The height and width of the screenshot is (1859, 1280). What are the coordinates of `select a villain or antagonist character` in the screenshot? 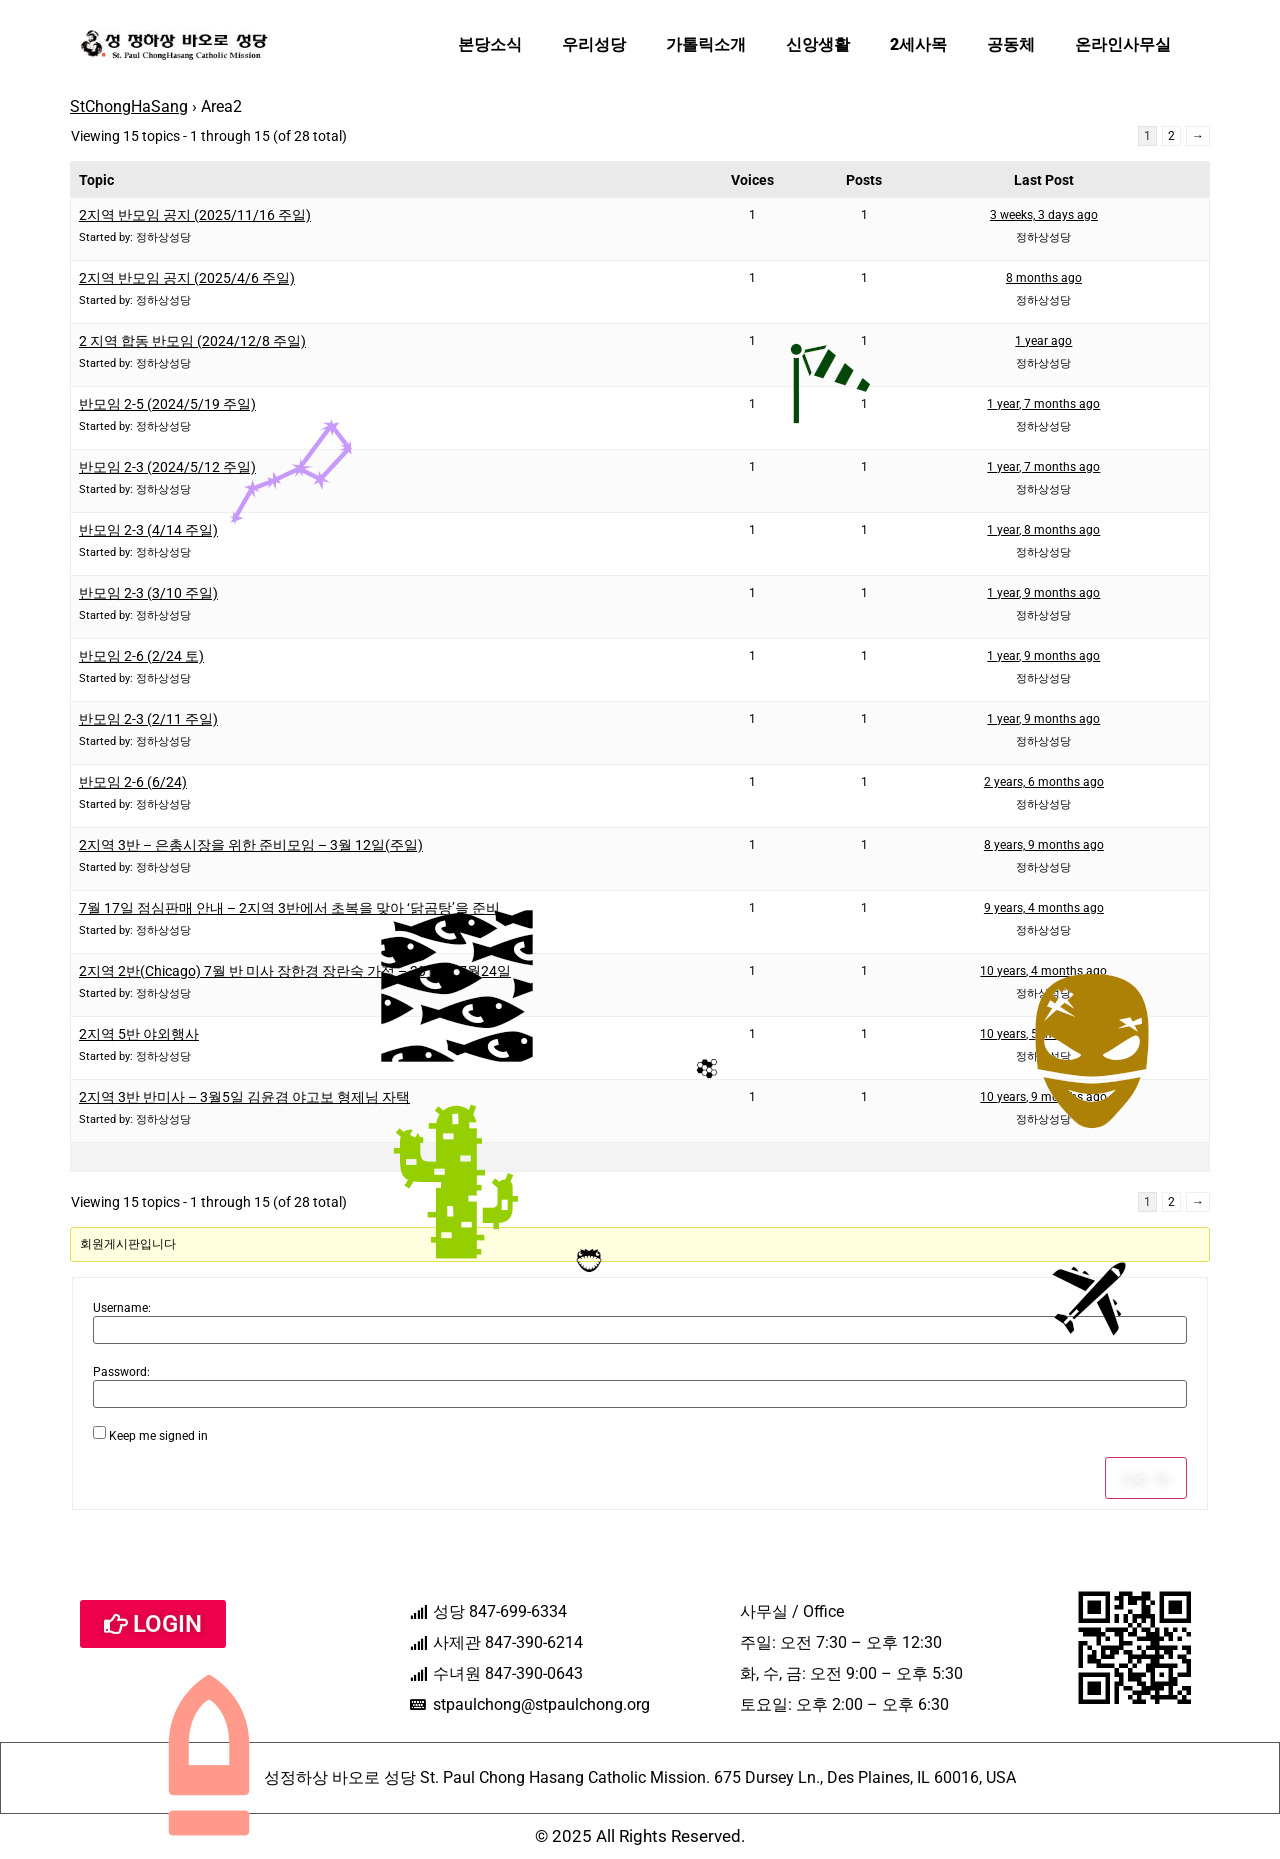 It's located at (1092, 1051).